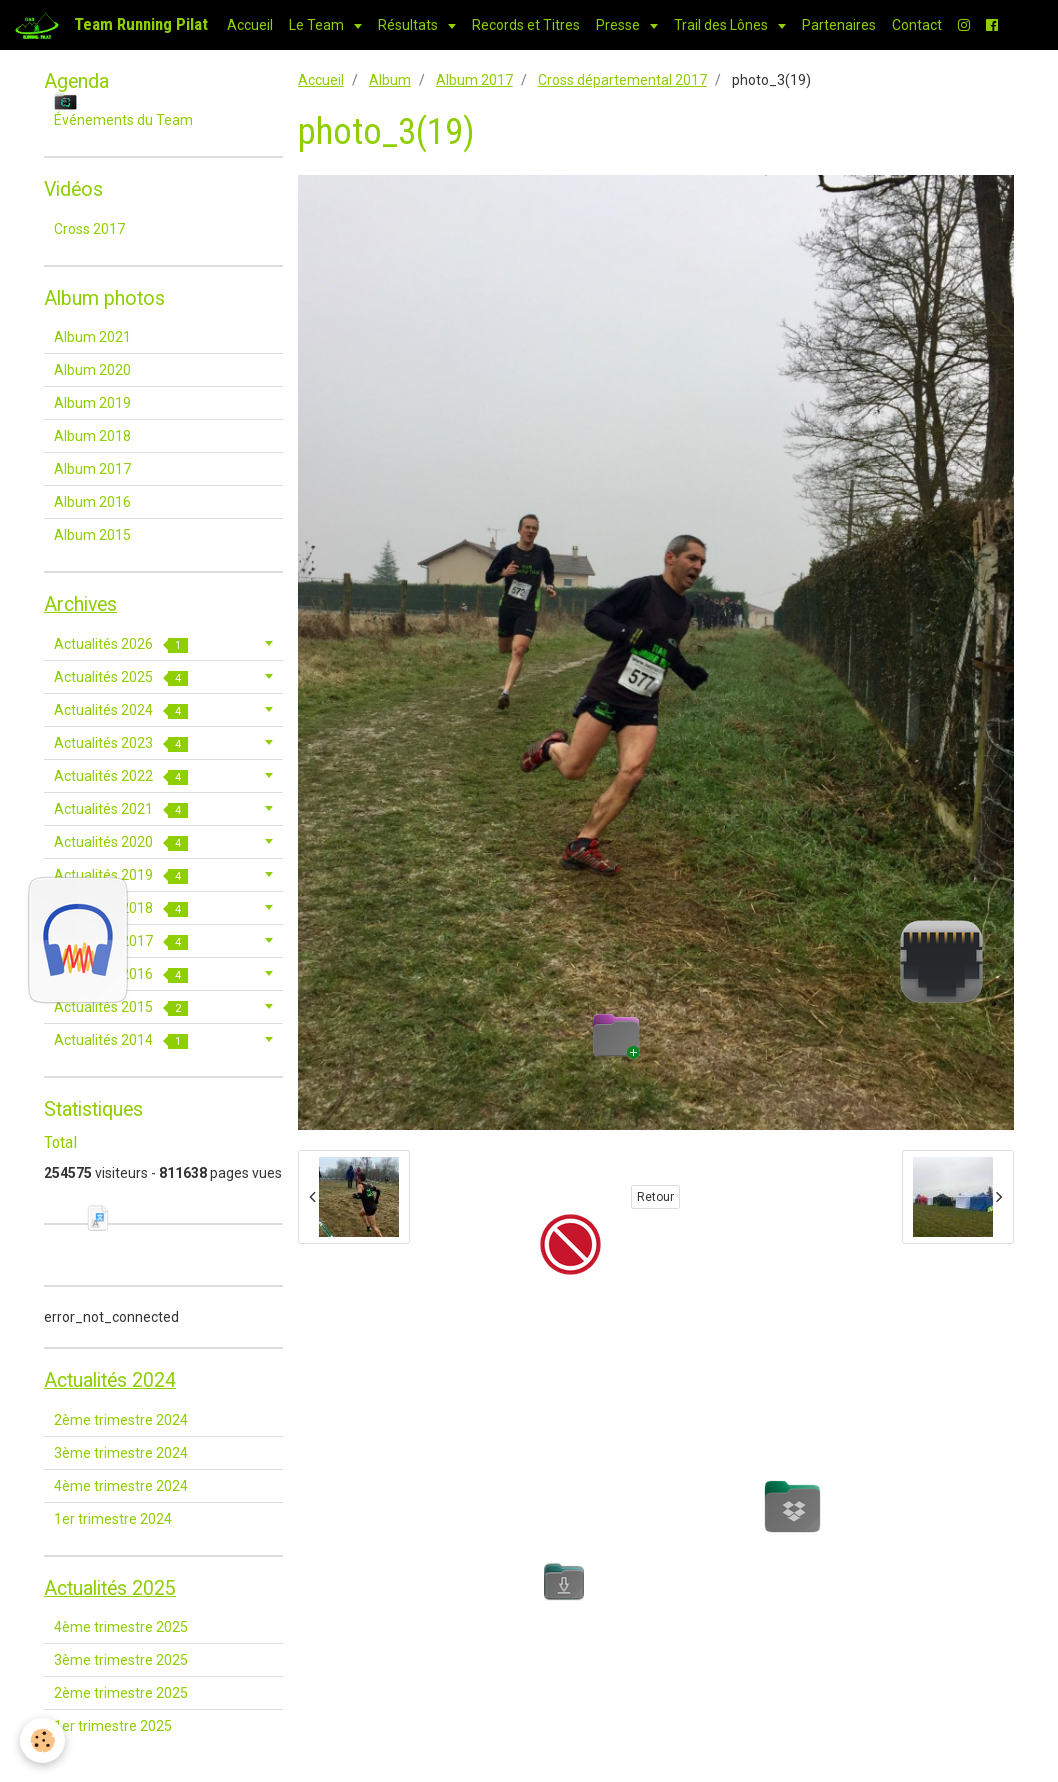 This screenshot has height=1782, width=1058. I want to click on open your downloads folder, so click(564, 1581).